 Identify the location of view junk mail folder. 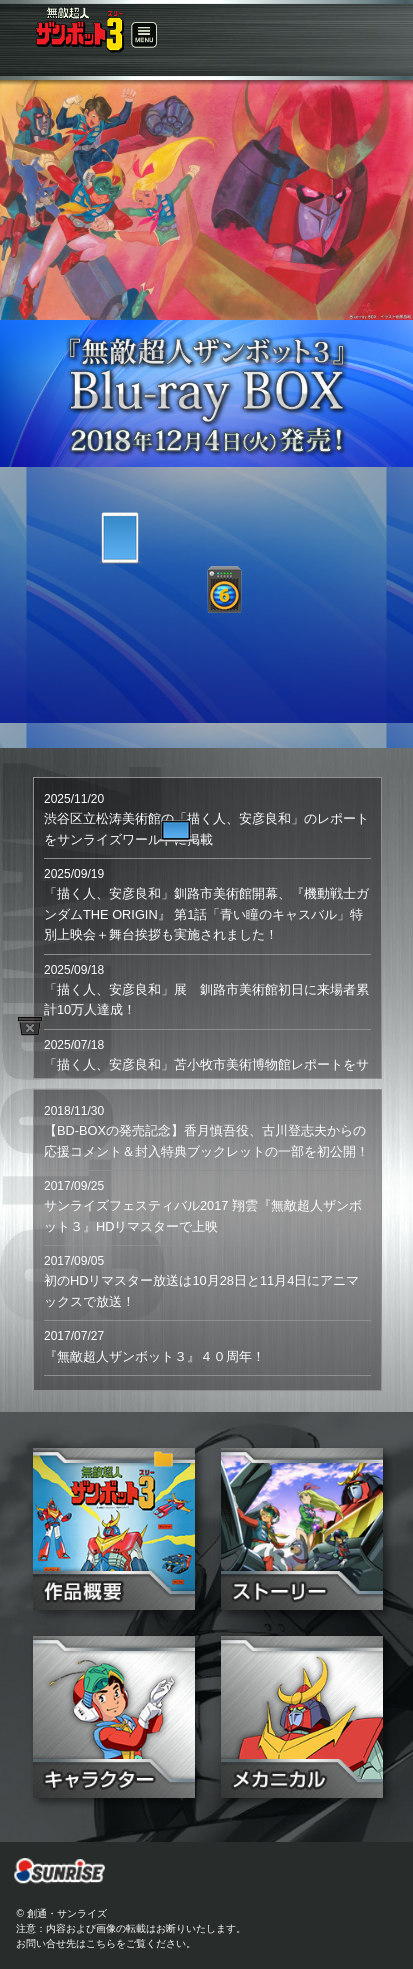
(30, 1025).